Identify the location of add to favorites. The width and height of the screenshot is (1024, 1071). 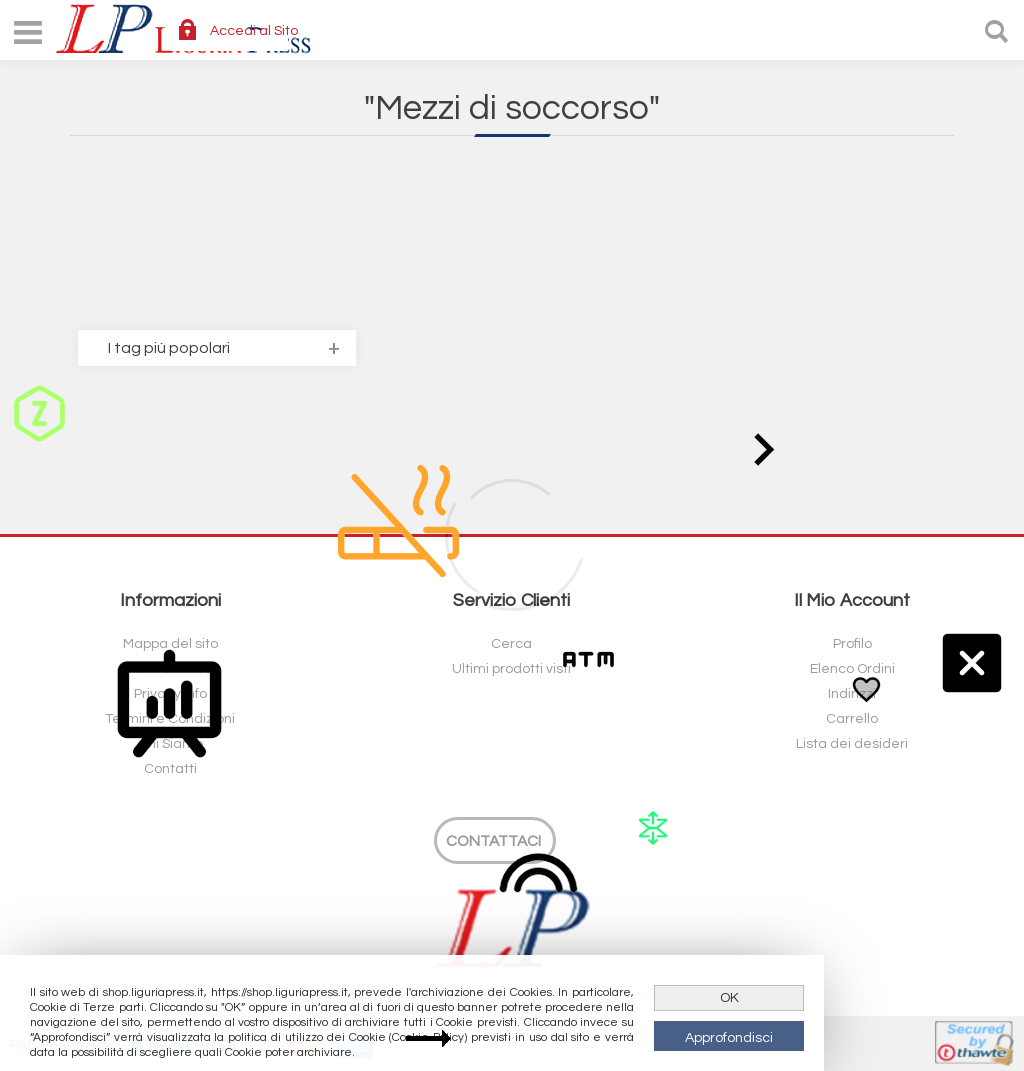
(866, 689).